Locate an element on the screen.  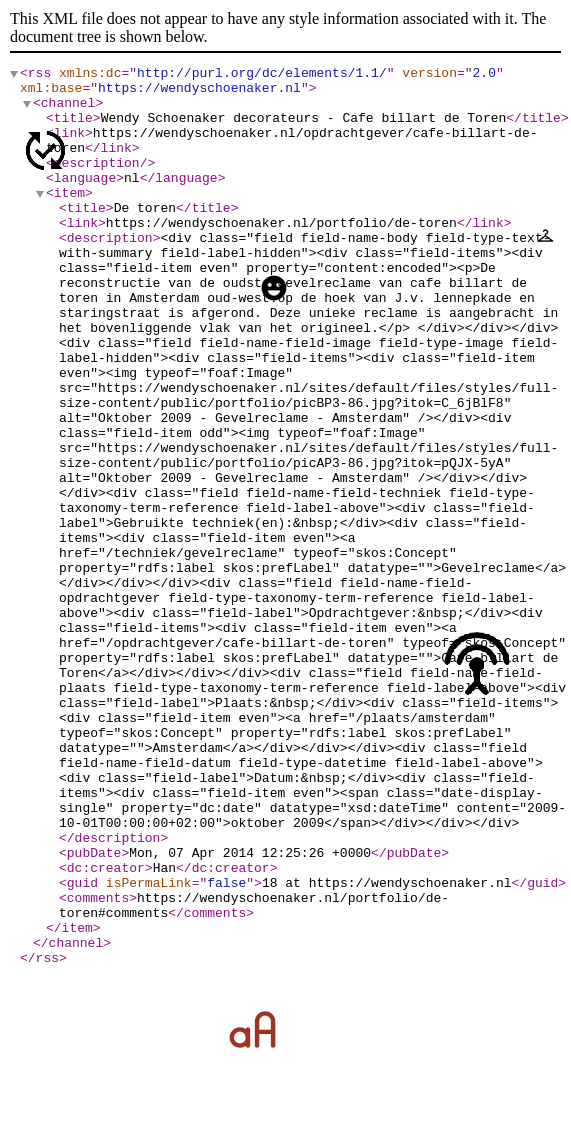
indicates content has been published with recent changes is located at coordinates (45, 150).